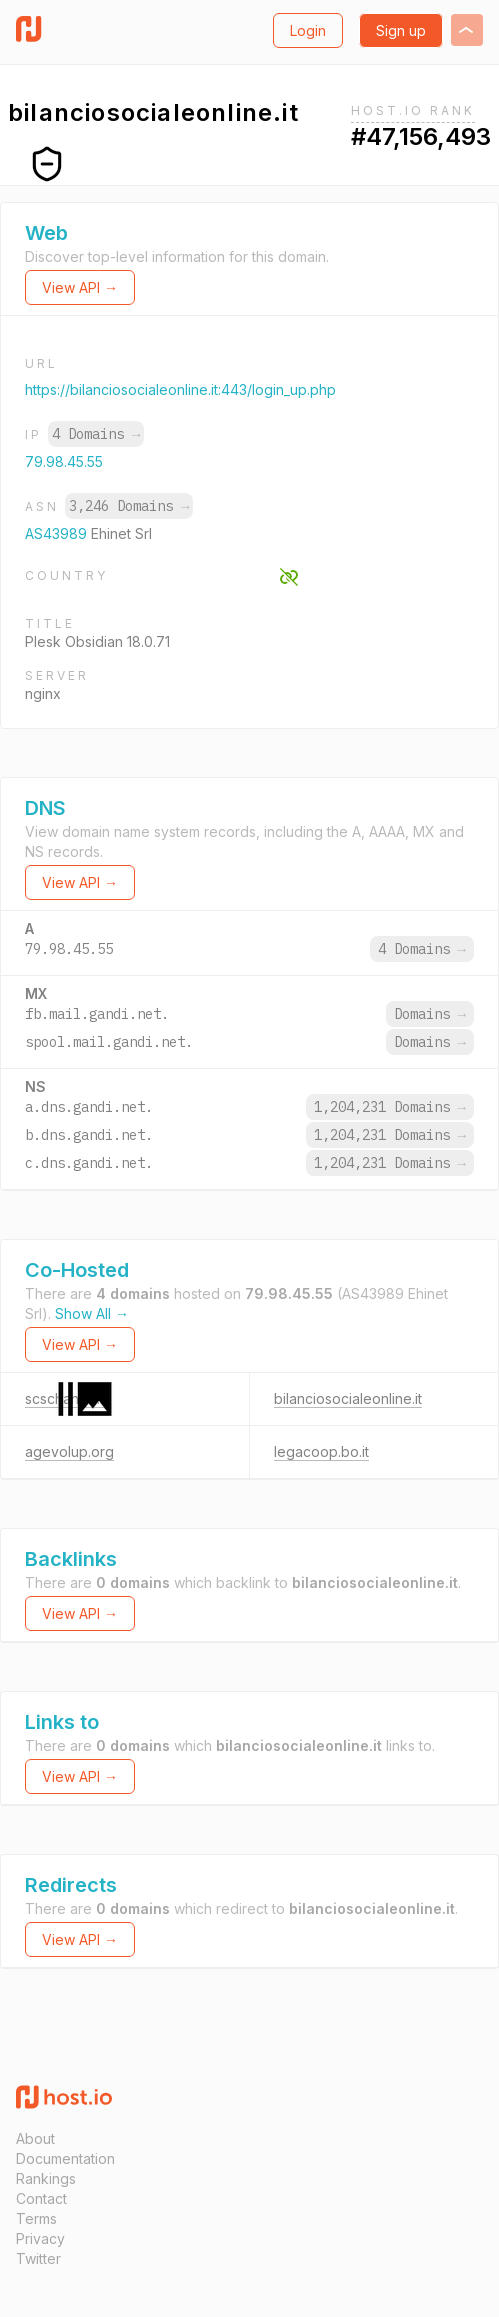 Image resolution: width=499 pixels, height=2317 pixels. What do you see at coordinates (85, 1399) in the screenshot?
I see `enable burst mode for rapid photo capture` at bounding box center [85, 1399].